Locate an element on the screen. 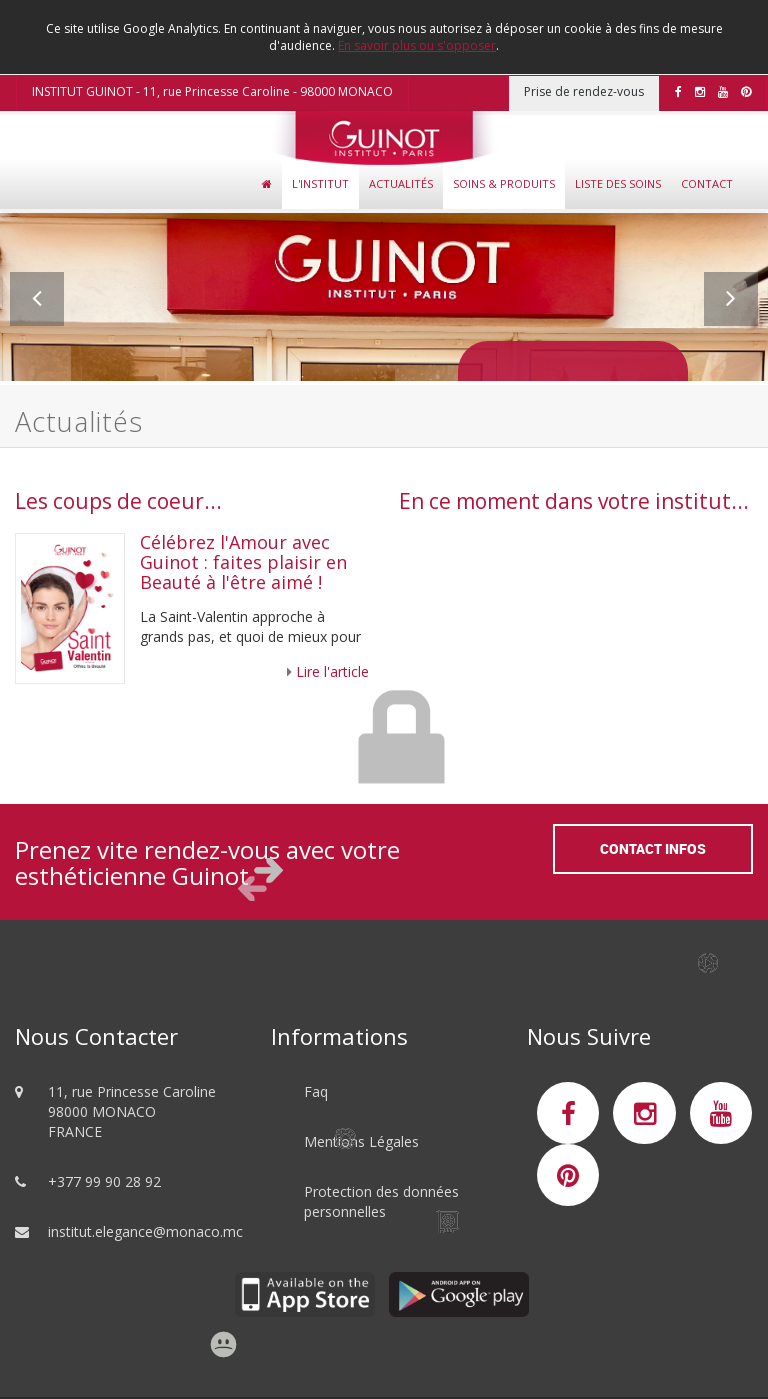  indicates active data transmission on the network is located at coordinates (260, 879).